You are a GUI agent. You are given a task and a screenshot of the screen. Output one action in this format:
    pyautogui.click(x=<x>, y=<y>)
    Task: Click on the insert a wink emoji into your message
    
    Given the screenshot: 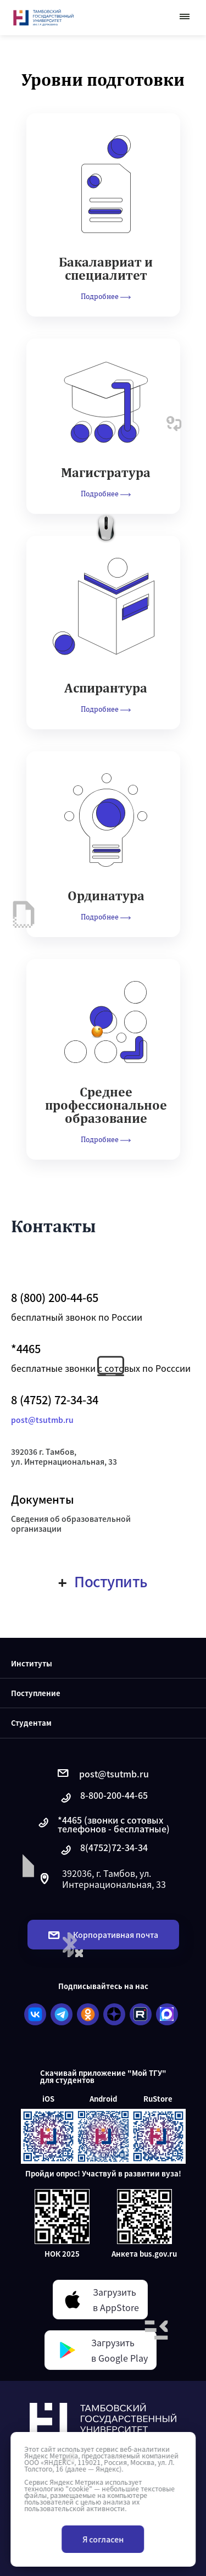 What is the action you would take?
    pyautogui.click(x=97, y=1032)
    